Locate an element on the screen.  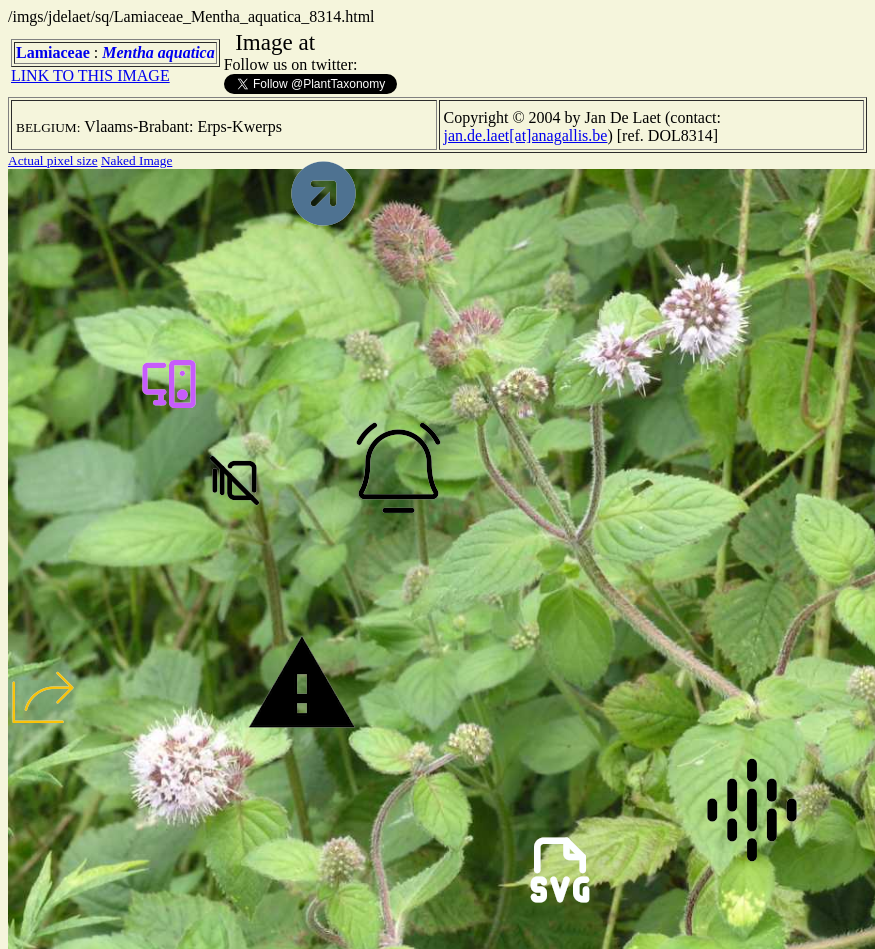
indicates a warning or caution state is located at coordinates (302, 684).